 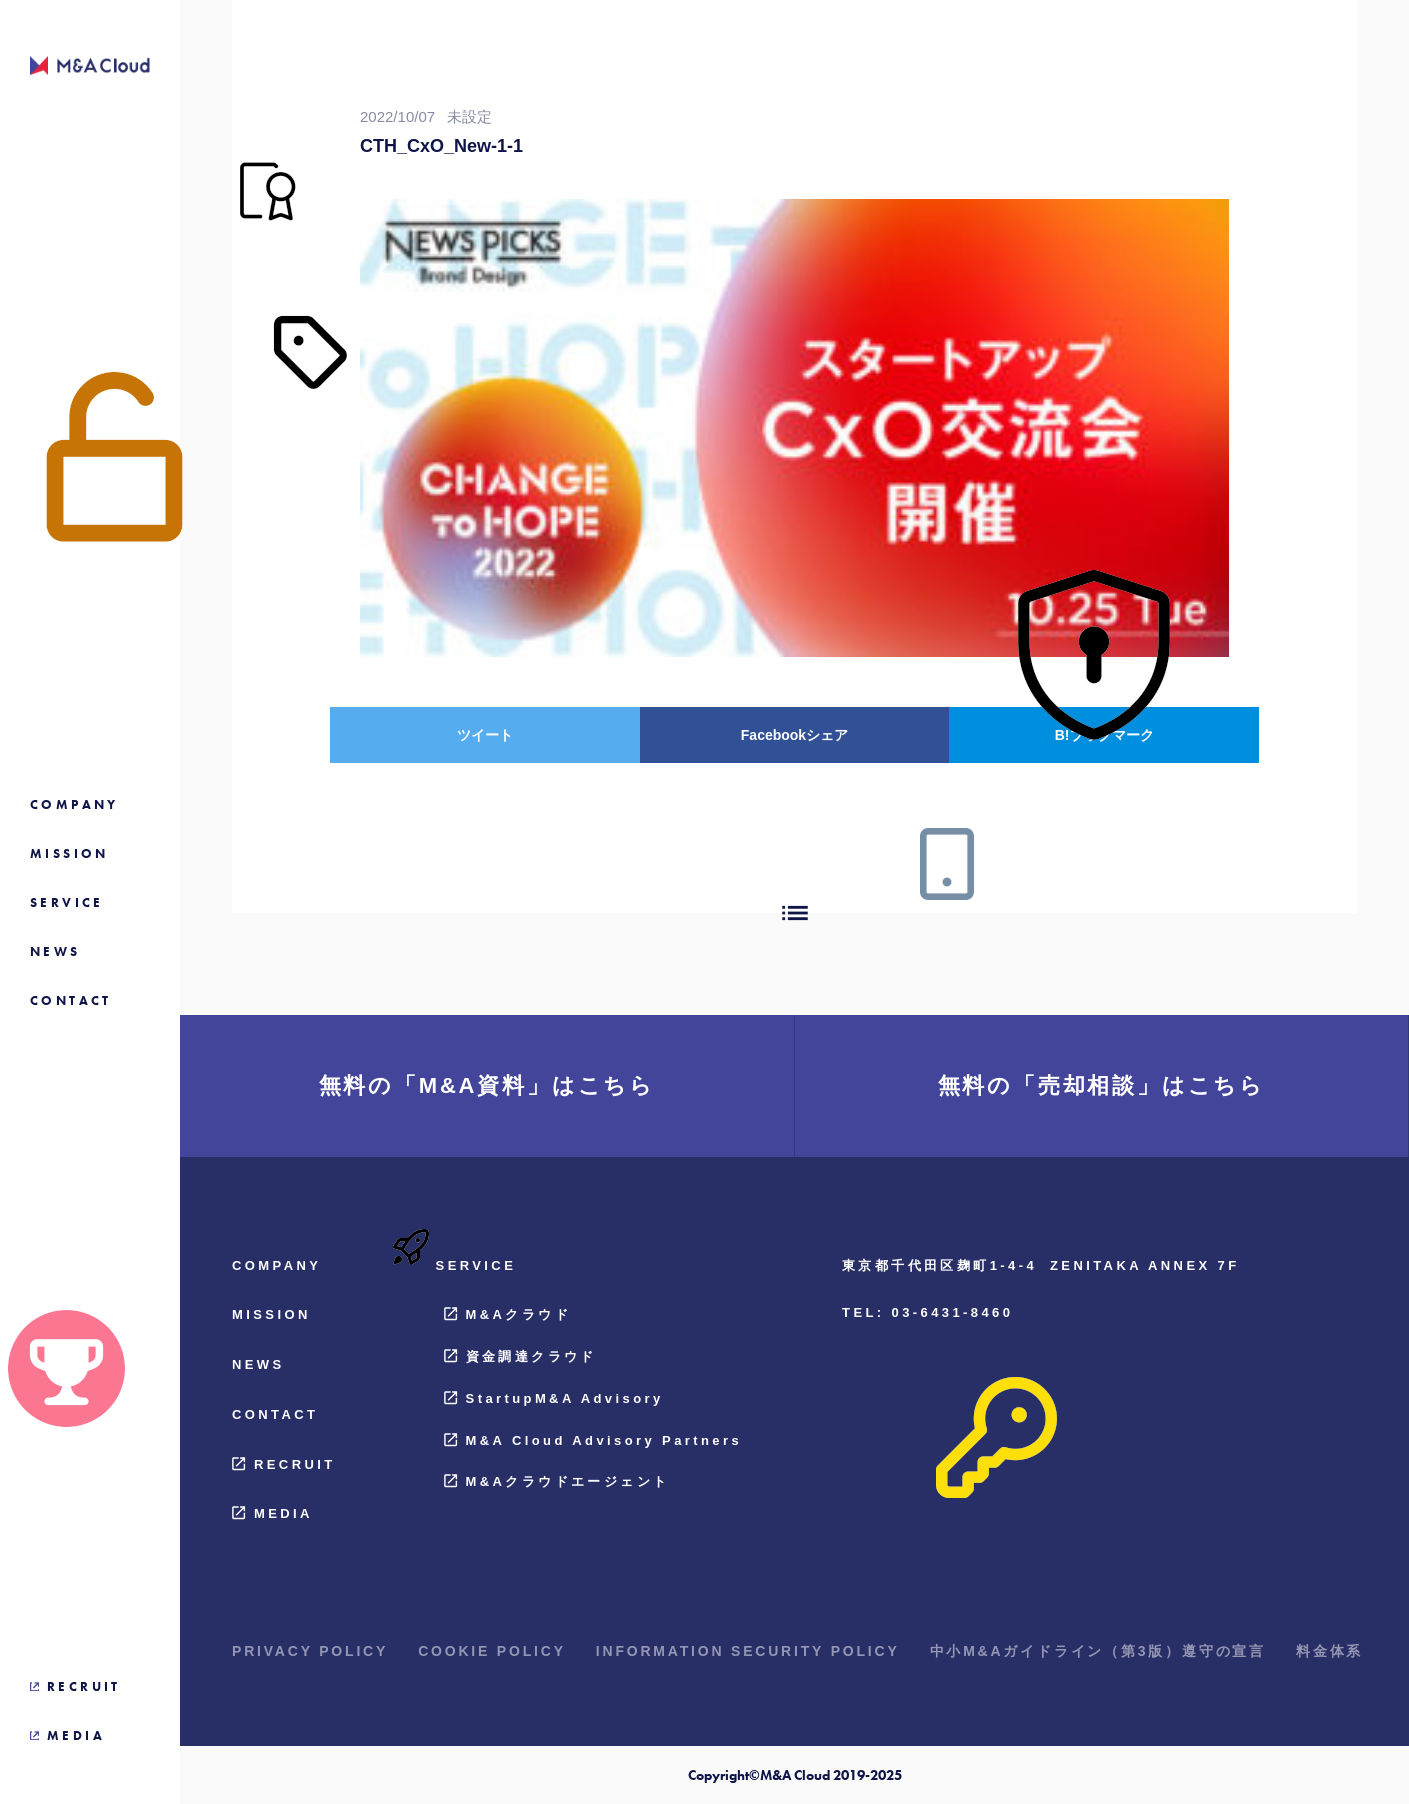 I want to click on unlock or unsecure an item, so click(x=114, y=462).